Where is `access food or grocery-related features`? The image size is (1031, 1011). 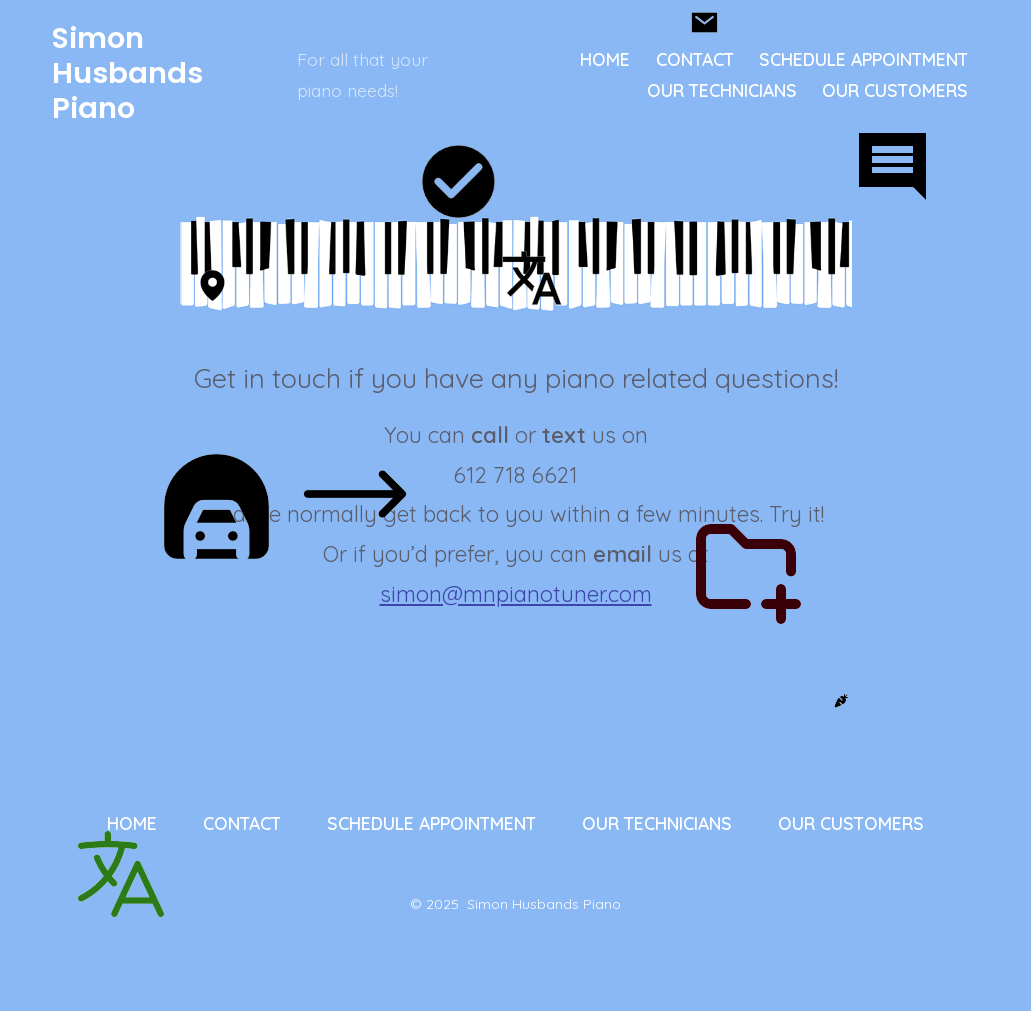 access food or grocery-related features is located at coordinates (841, 701).